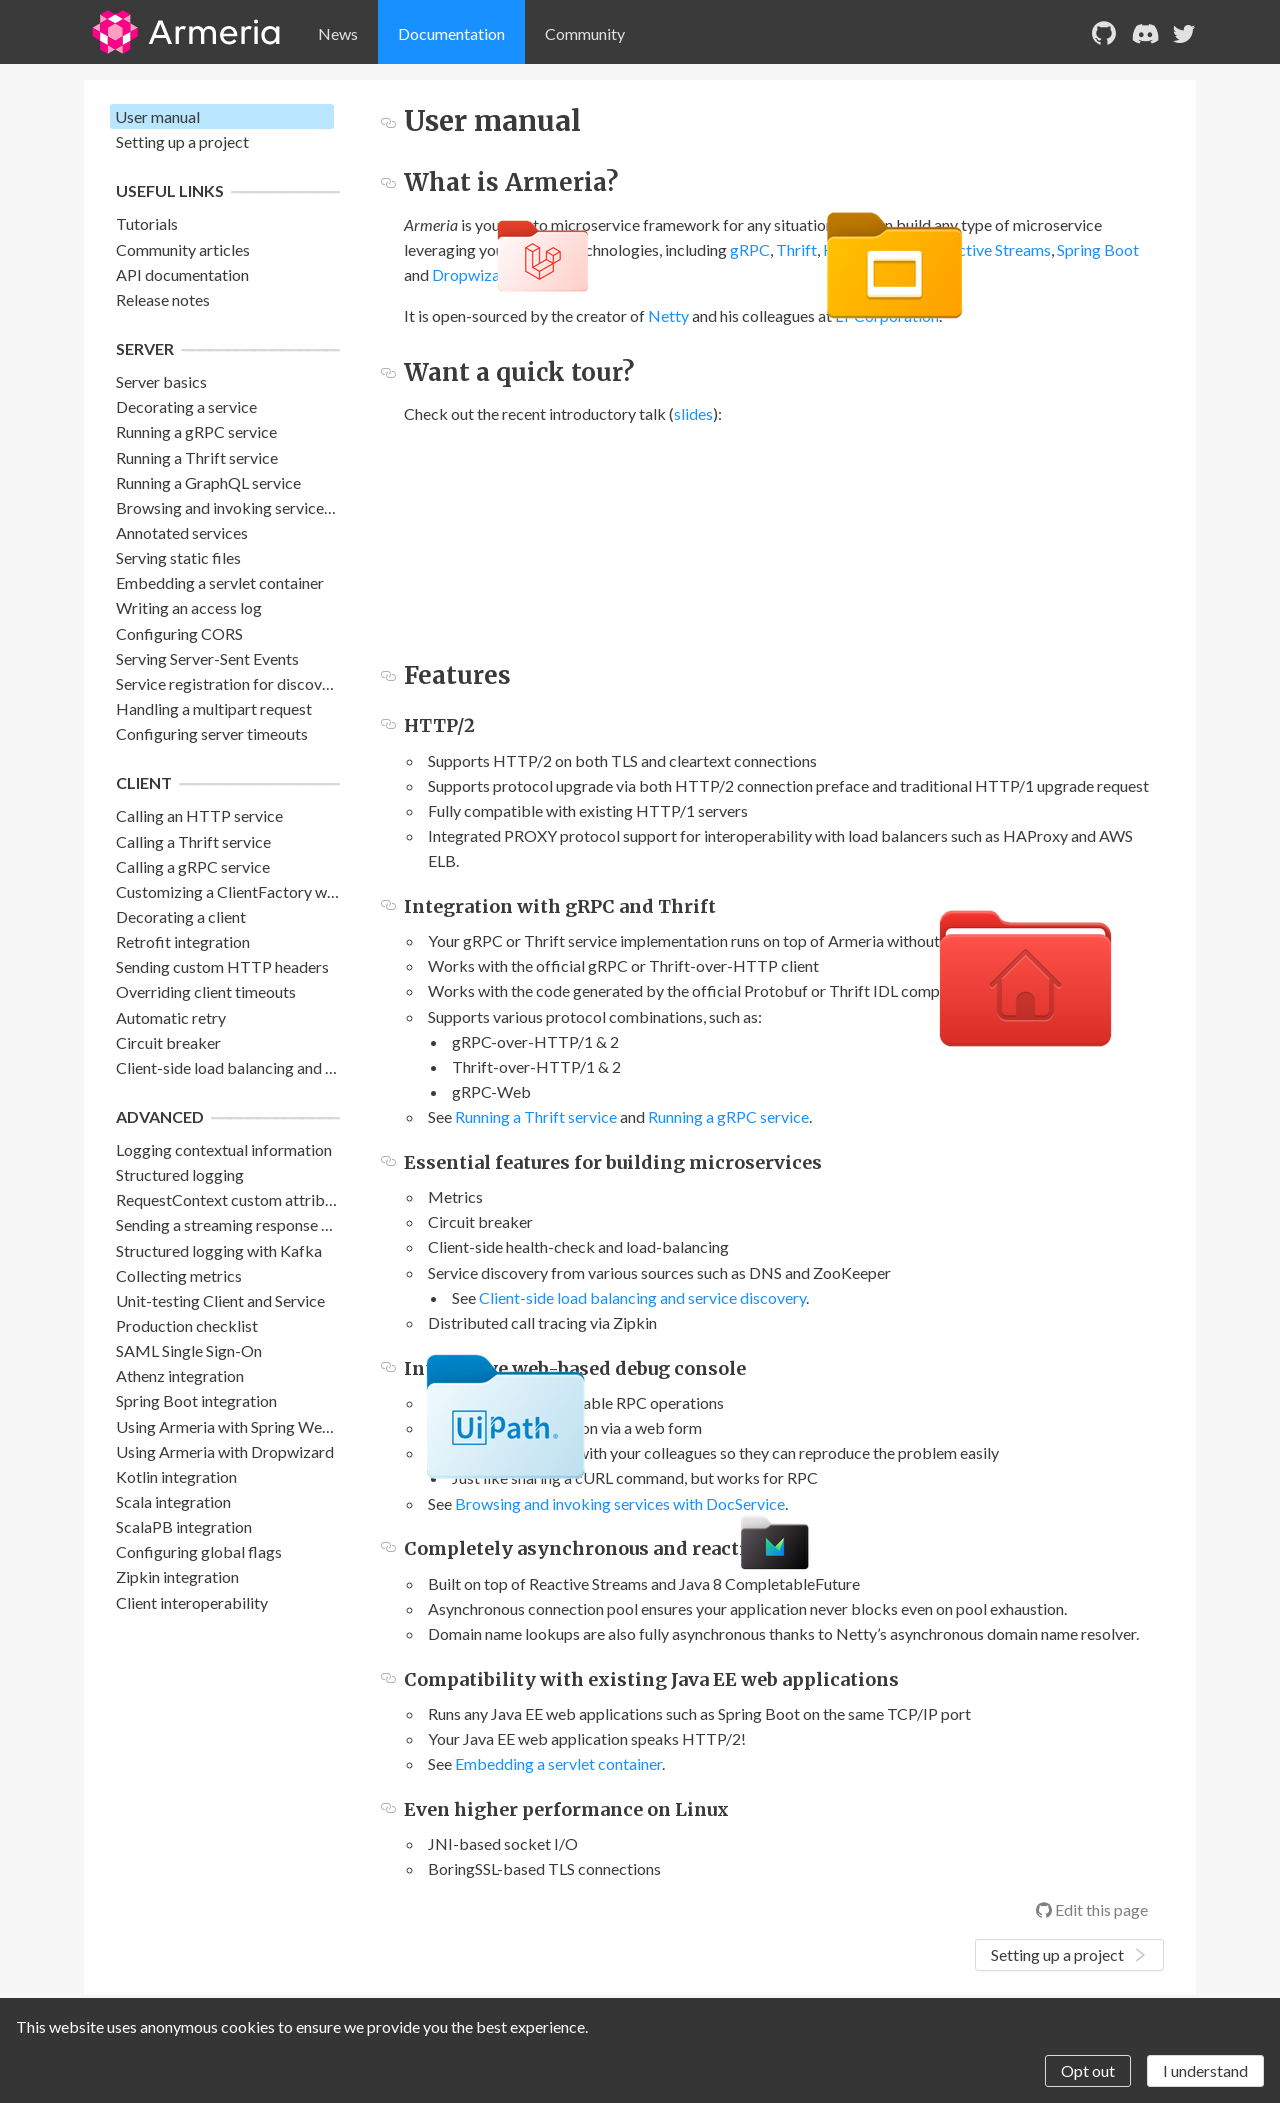 Image resolution: width=1280 pixels, height=2103 pixels. What do you see at coordinates (774, 1544) in the screenshot?
I see `open jetbrains mps project folder` at bounding box center [774, 1544].